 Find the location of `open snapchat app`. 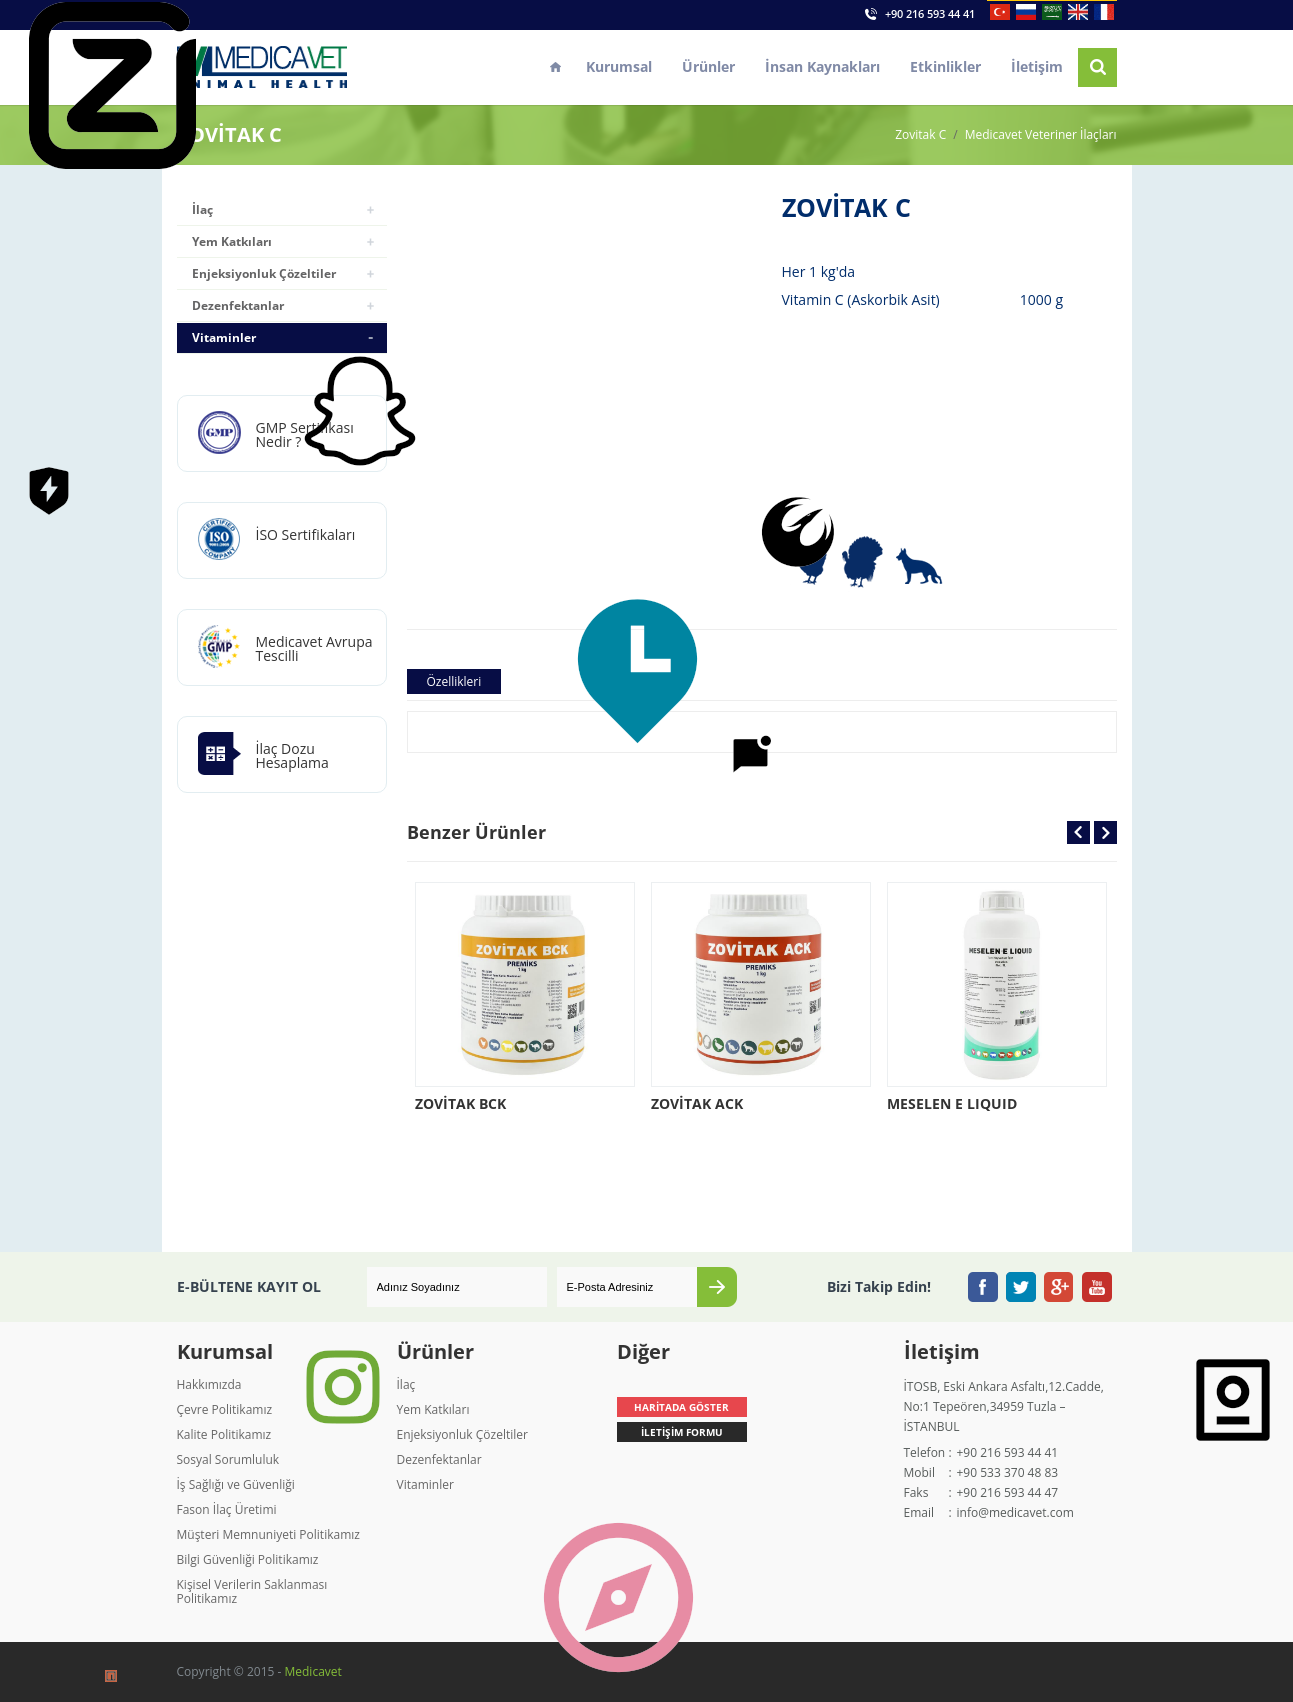

open snapchat app is located at coordinates (360, 411).